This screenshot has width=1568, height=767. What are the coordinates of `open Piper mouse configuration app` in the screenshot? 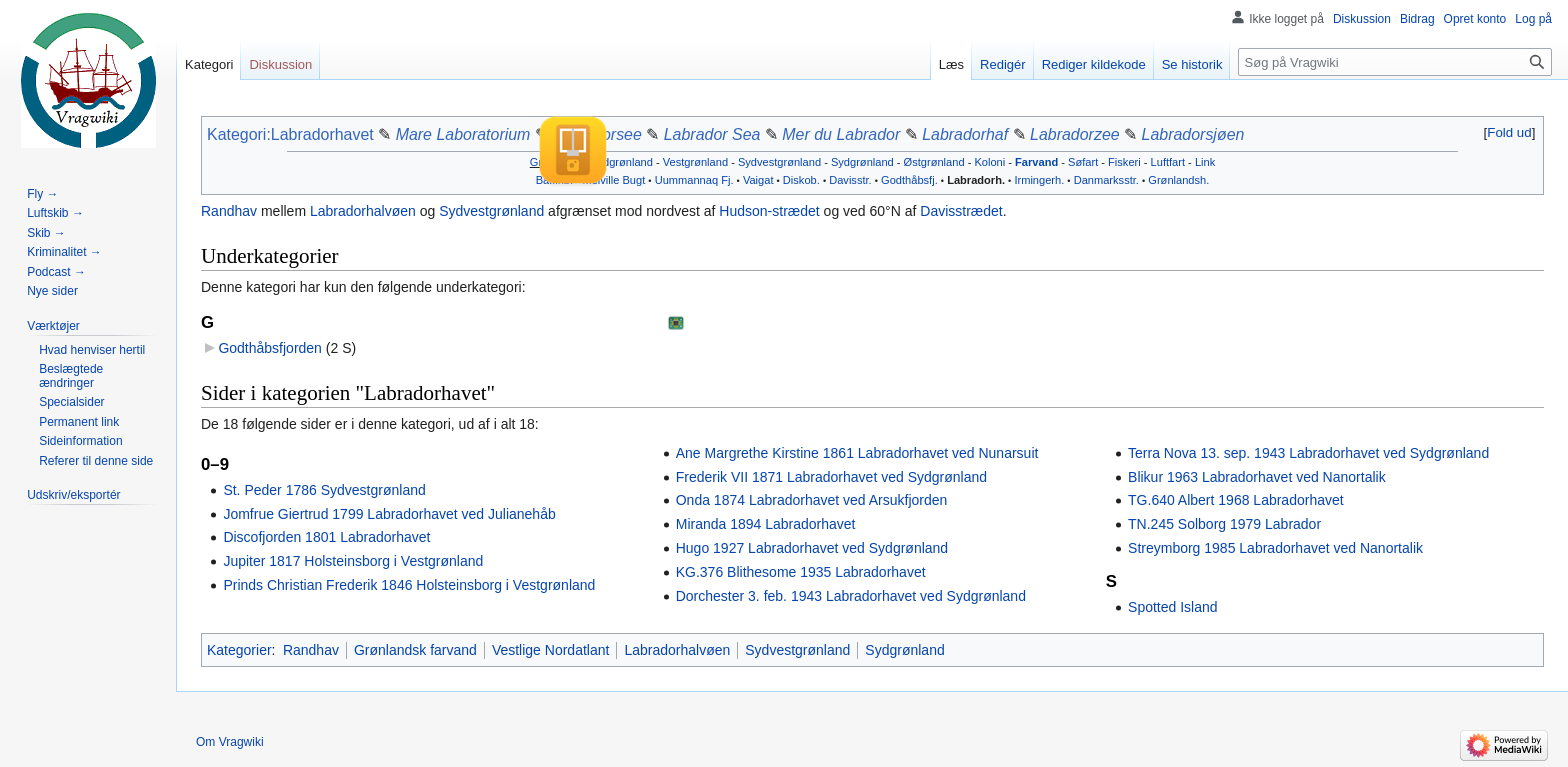 It's located at (573, 150).